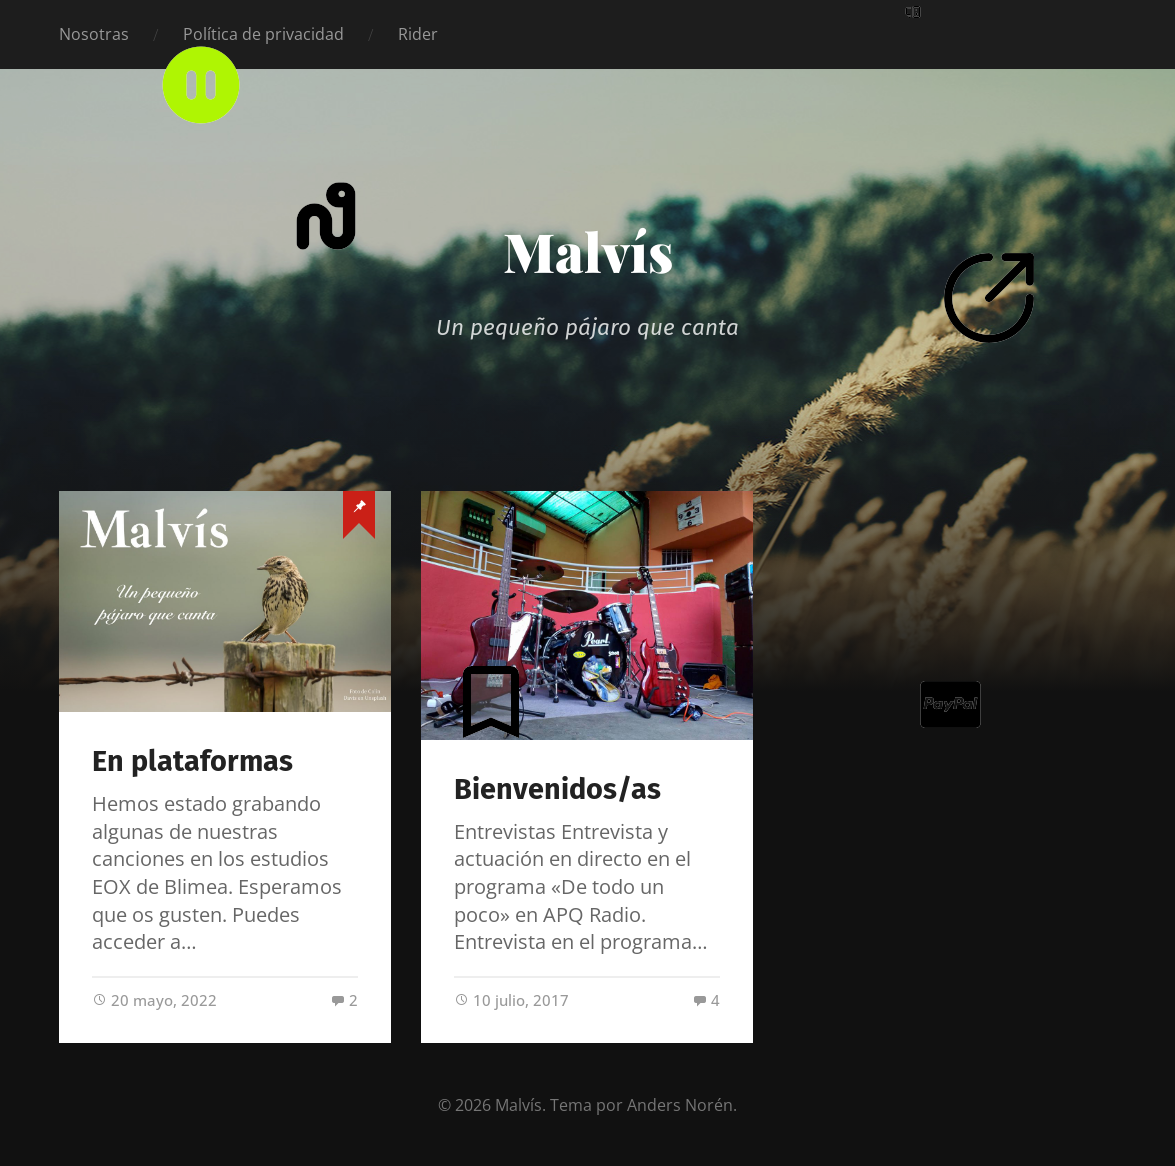 This screenshot has height=1166, width=1175. I want to click on access monitor and speaker settings, so click(913, 12).